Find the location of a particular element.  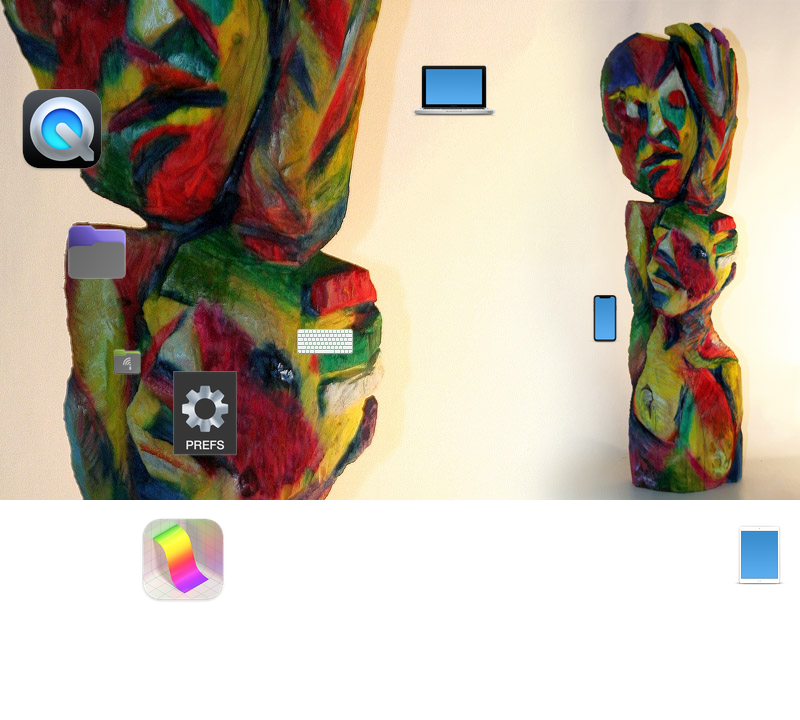

open QuickTime Player to watch videos is located at coordinates (62, 129).